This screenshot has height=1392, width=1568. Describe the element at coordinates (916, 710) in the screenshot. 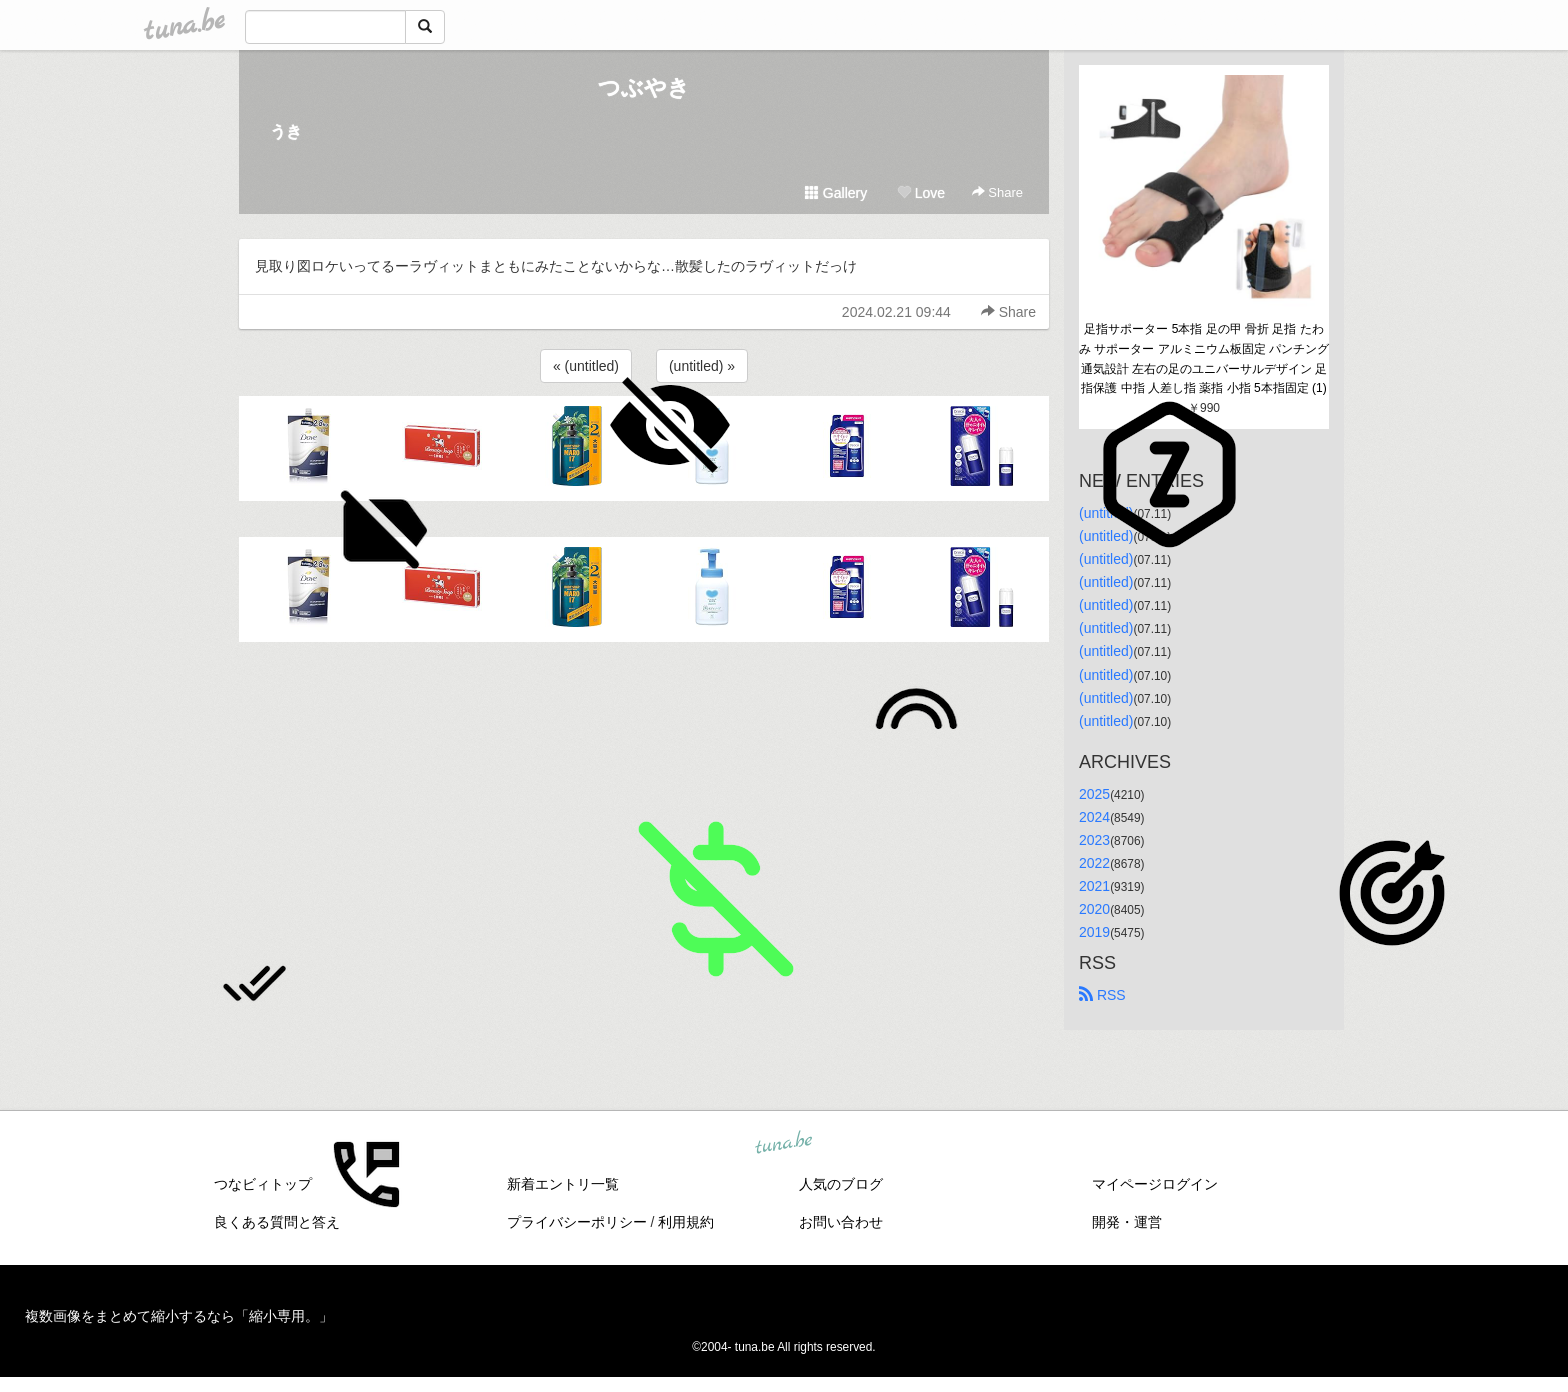

I see `access visual filters or image effects` at that location.